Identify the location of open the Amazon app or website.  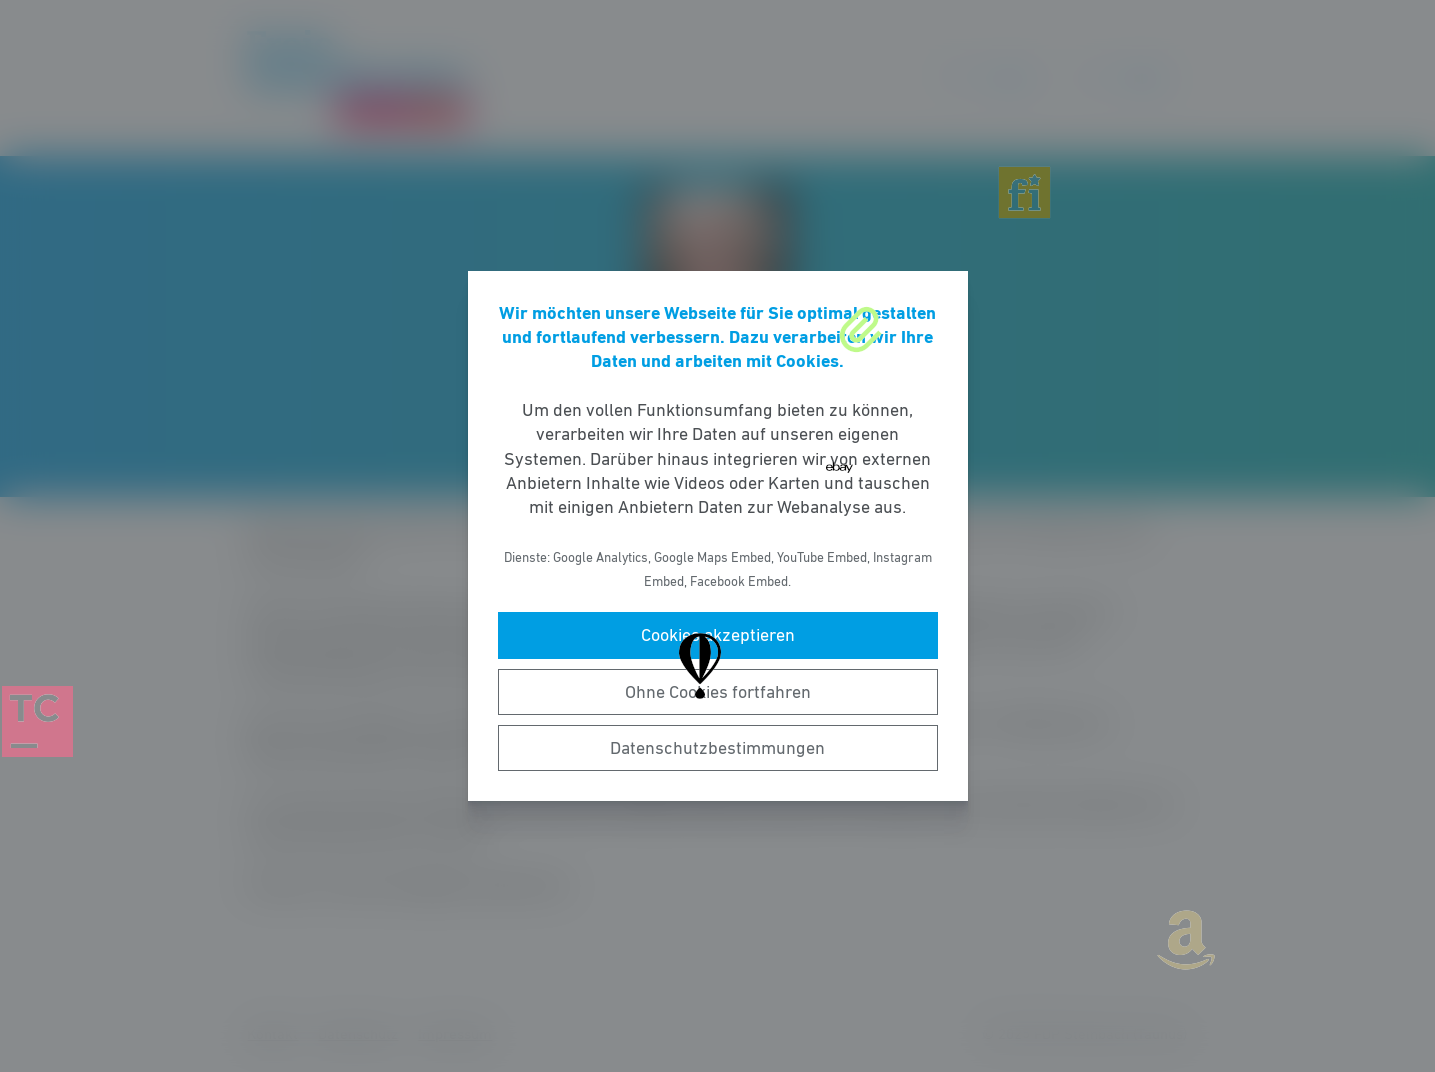
(1186, 940).